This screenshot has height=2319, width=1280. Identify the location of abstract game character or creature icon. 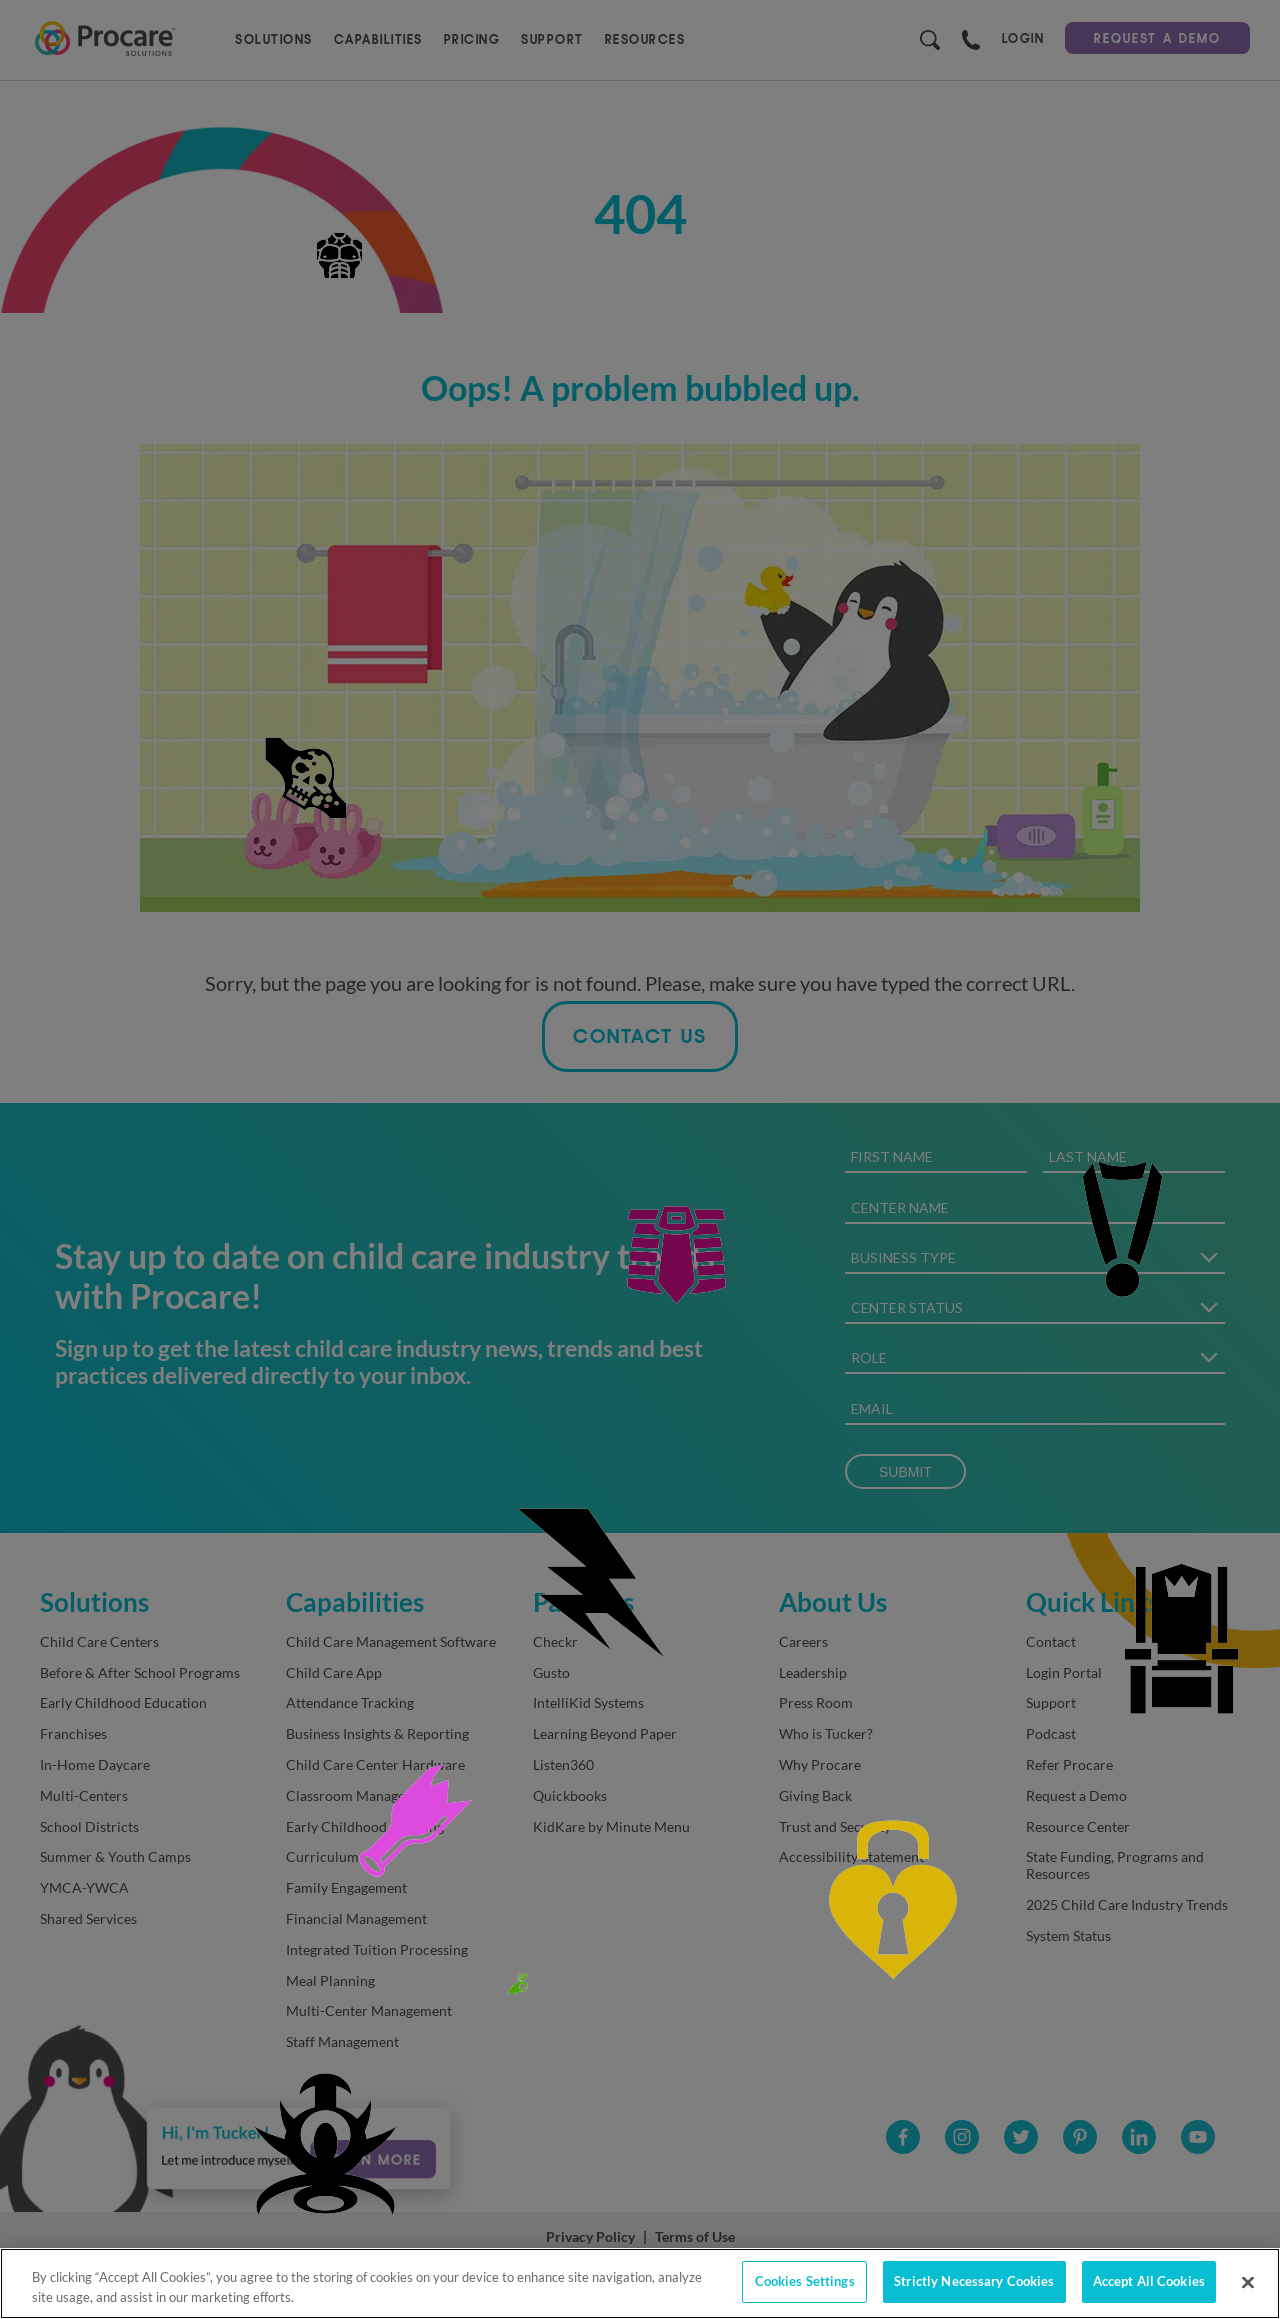
(325, 2144).